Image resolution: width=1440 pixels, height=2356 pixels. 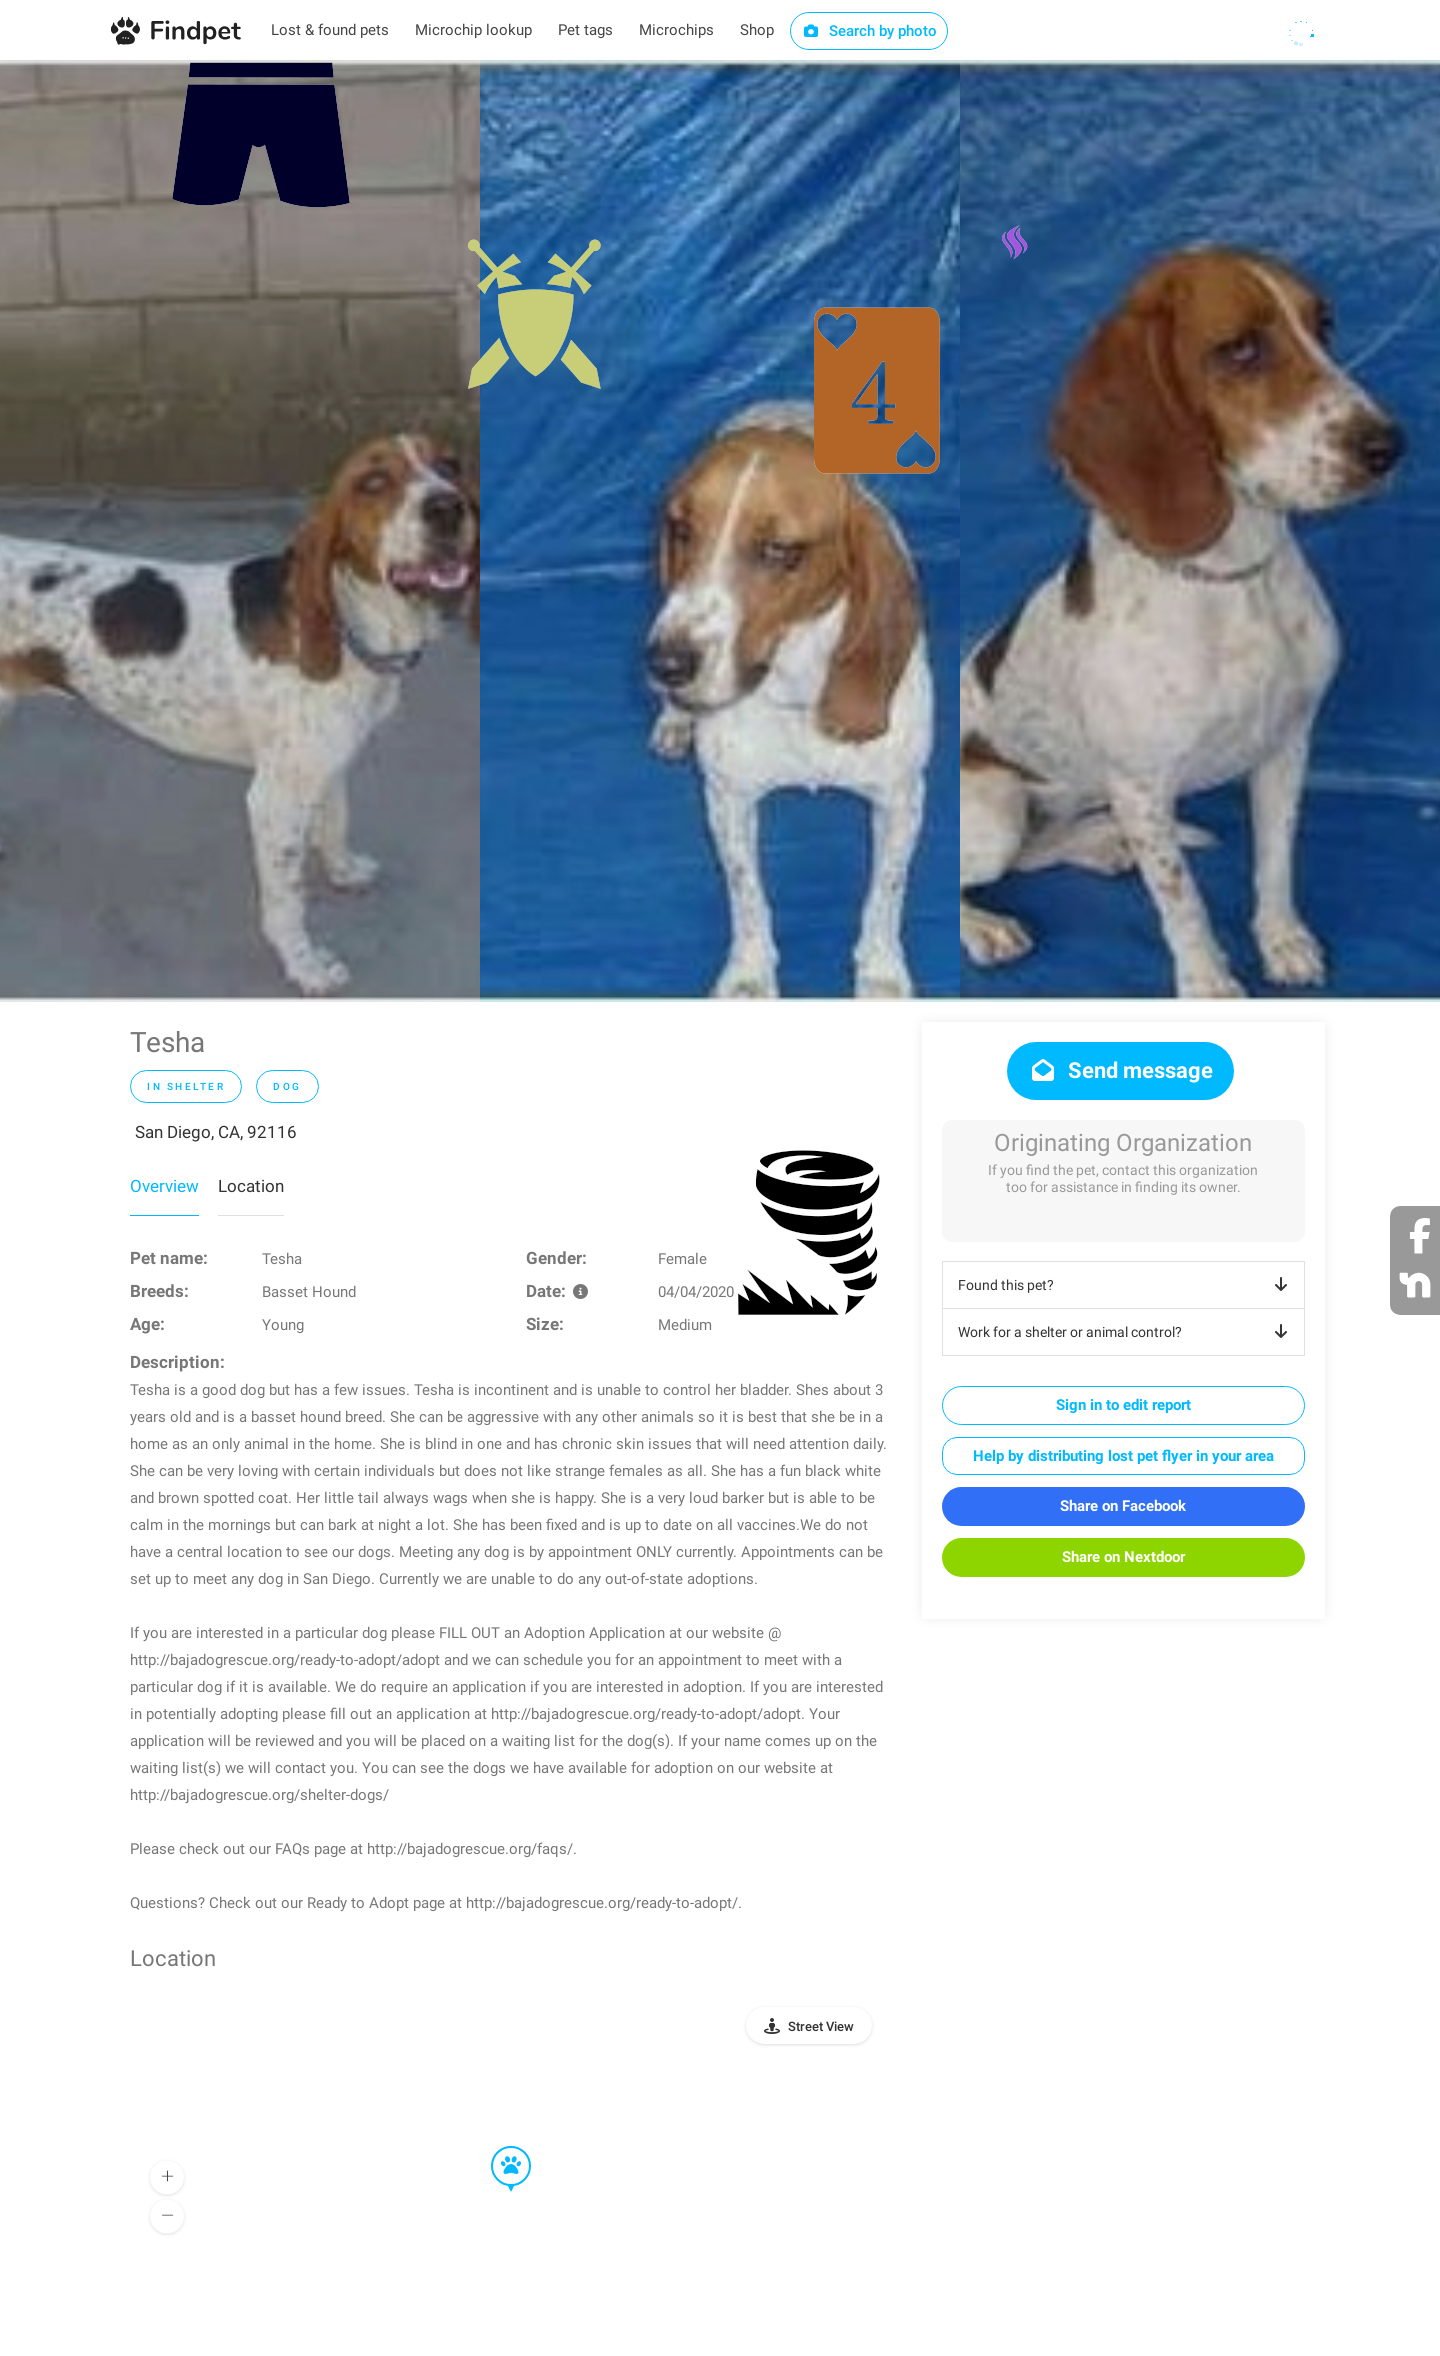 What do you see at coordinates (1014, 242) in the screenshot?
I see `indicates heat or high temperature status` at bounding box center [1014, 242].